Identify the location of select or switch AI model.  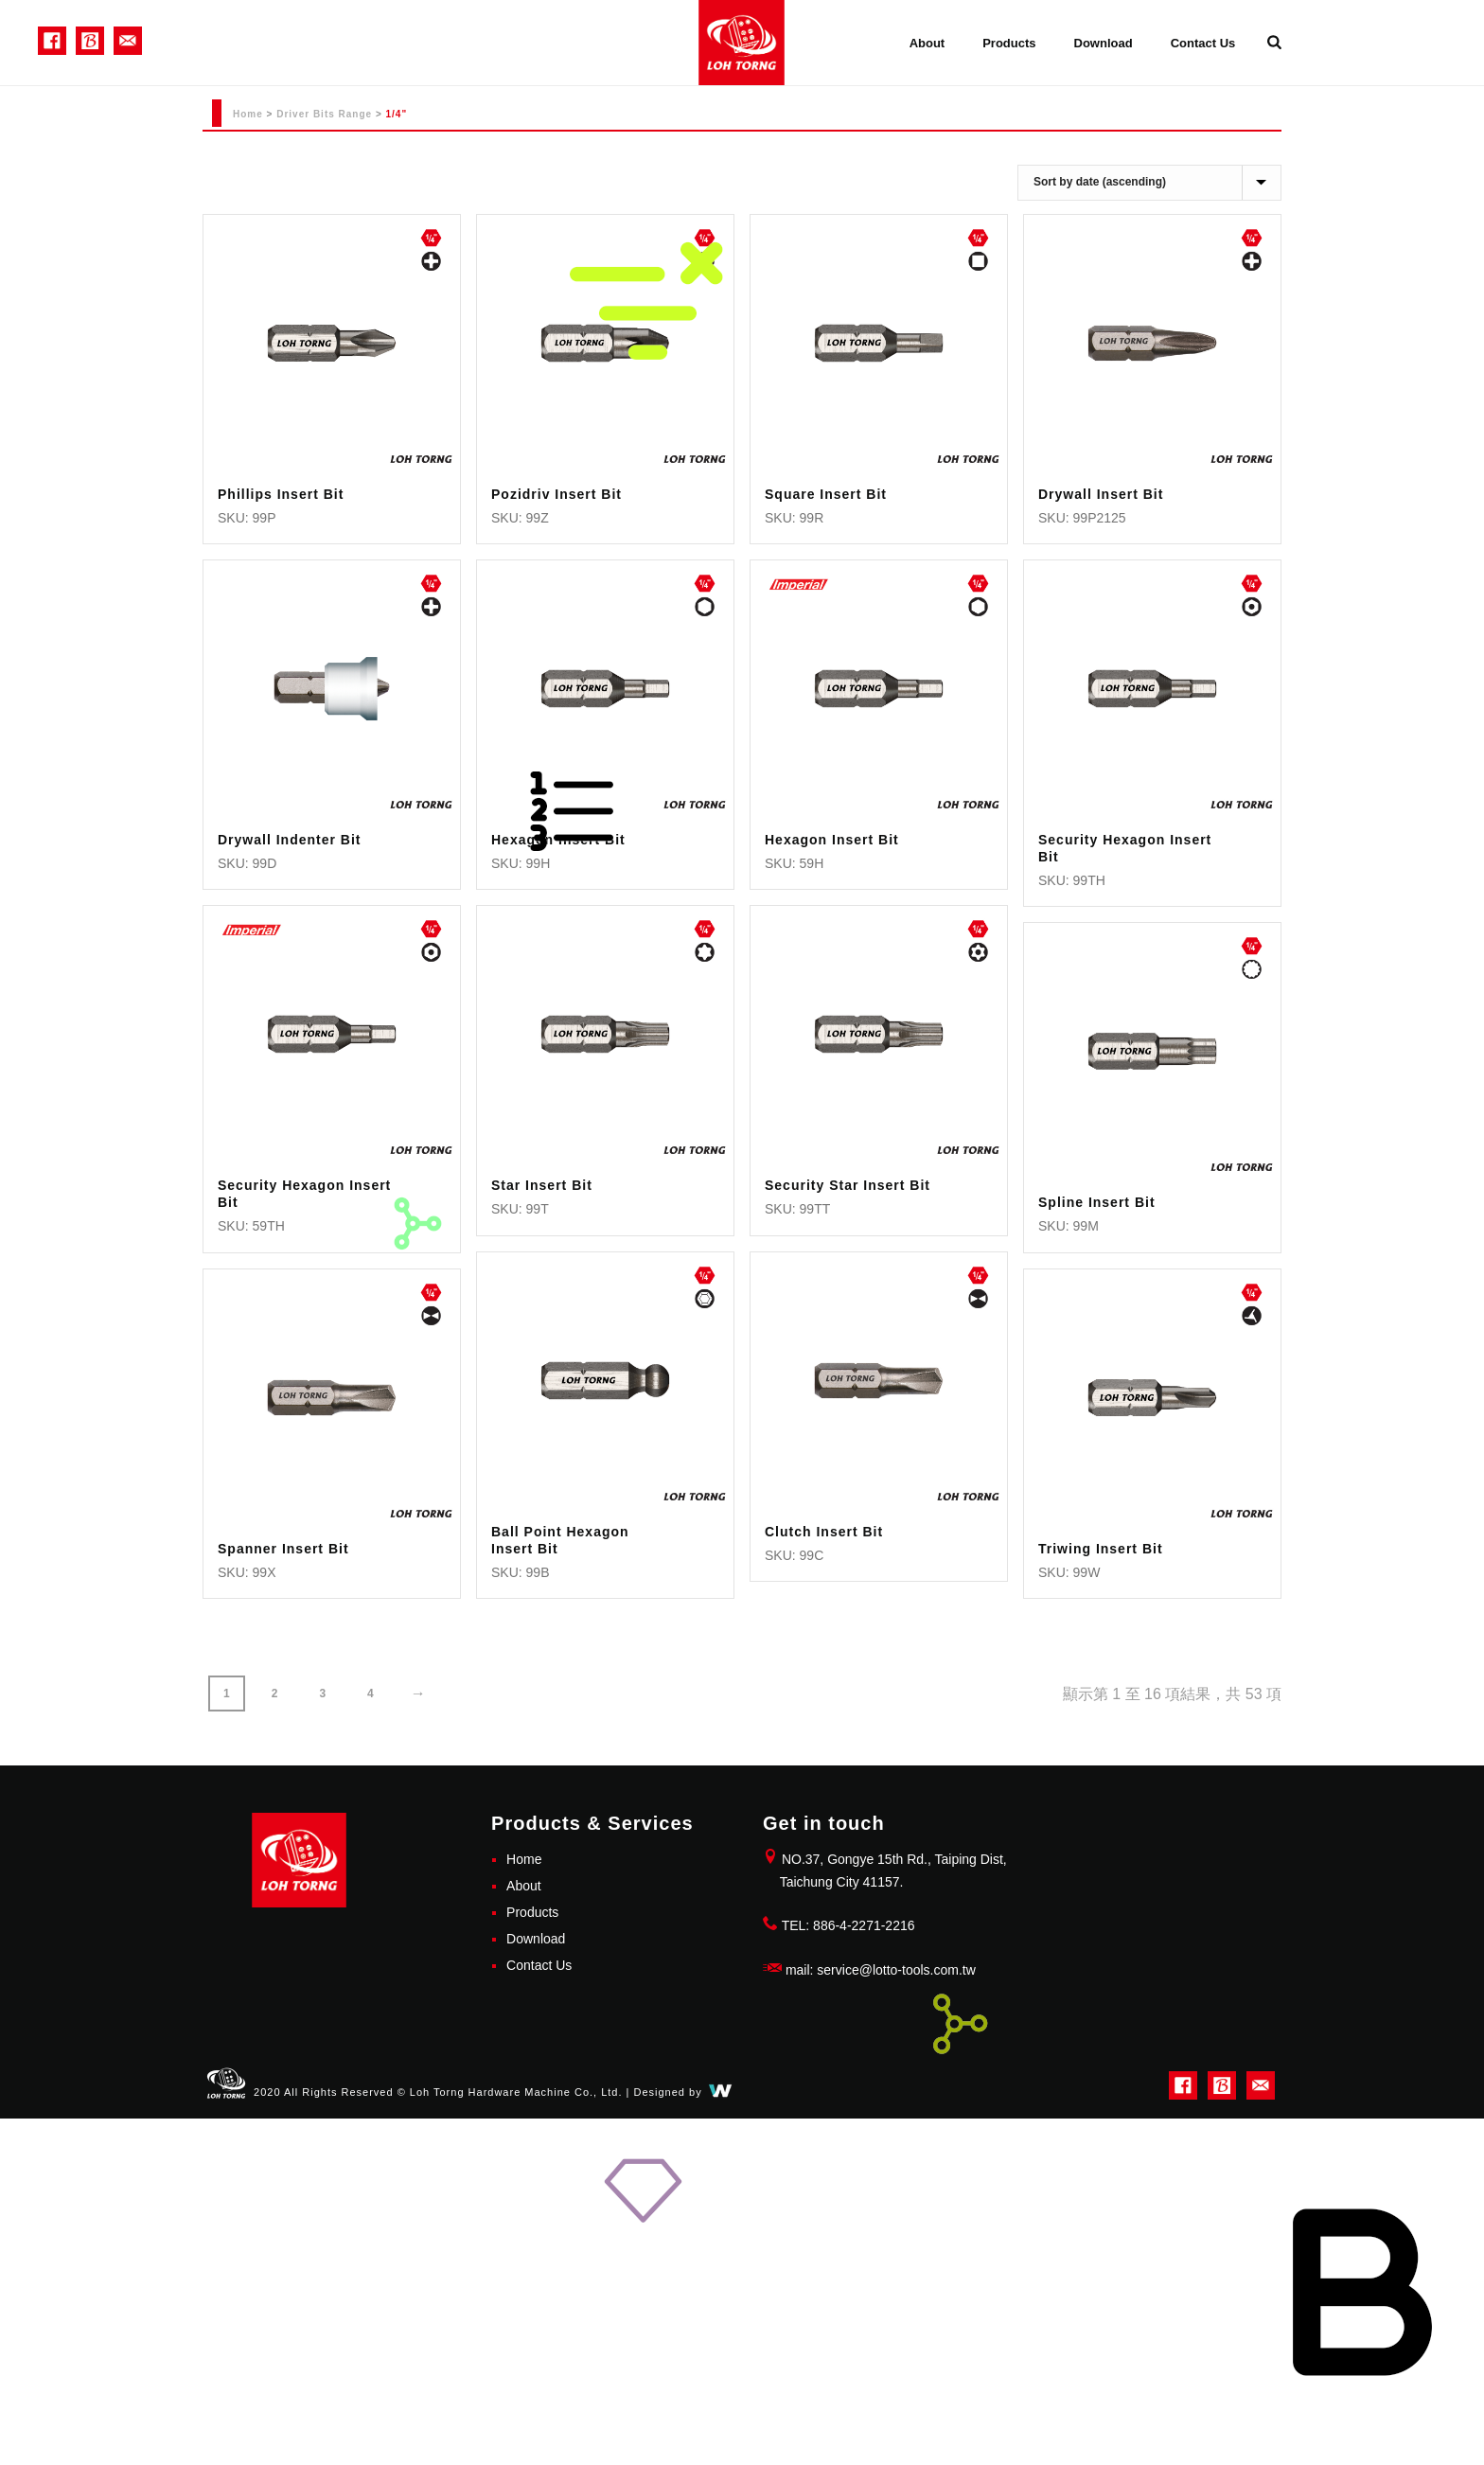
(417, 1223).